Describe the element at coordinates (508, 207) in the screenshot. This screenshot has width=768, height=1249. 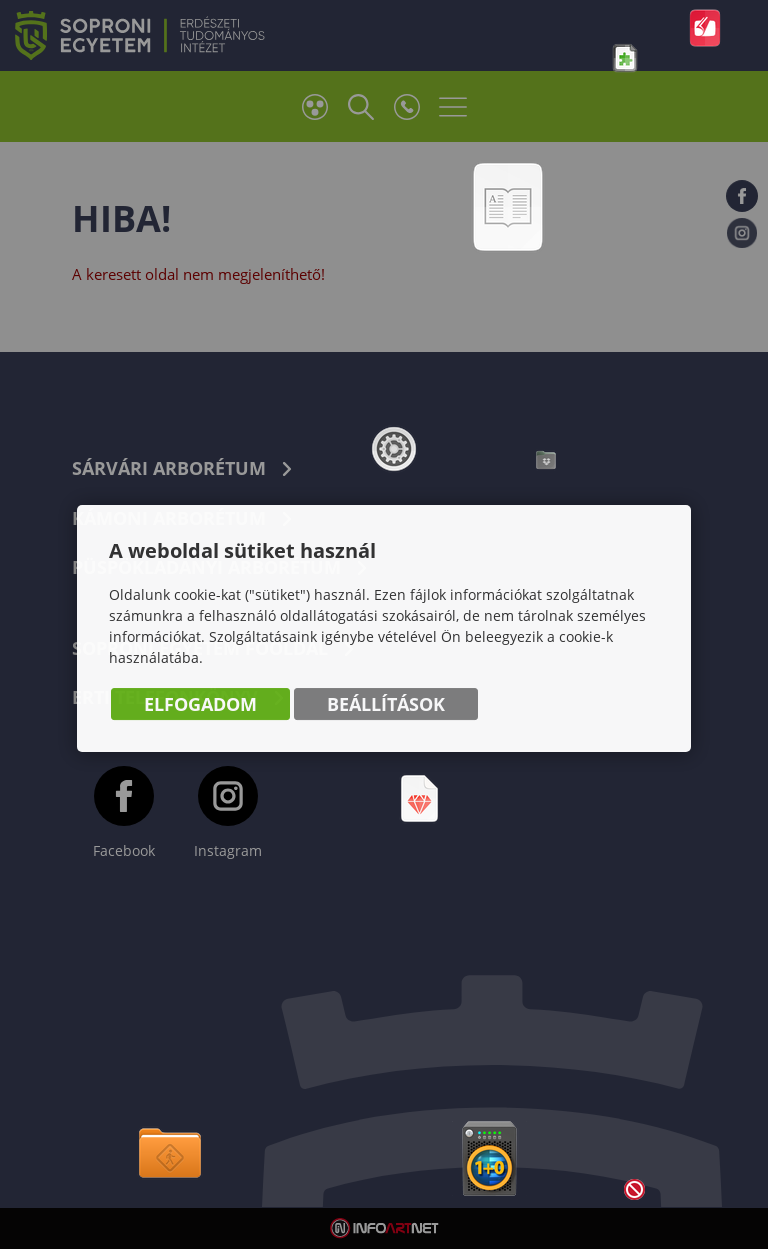
I see `a mobipocket ebook file` at that location.